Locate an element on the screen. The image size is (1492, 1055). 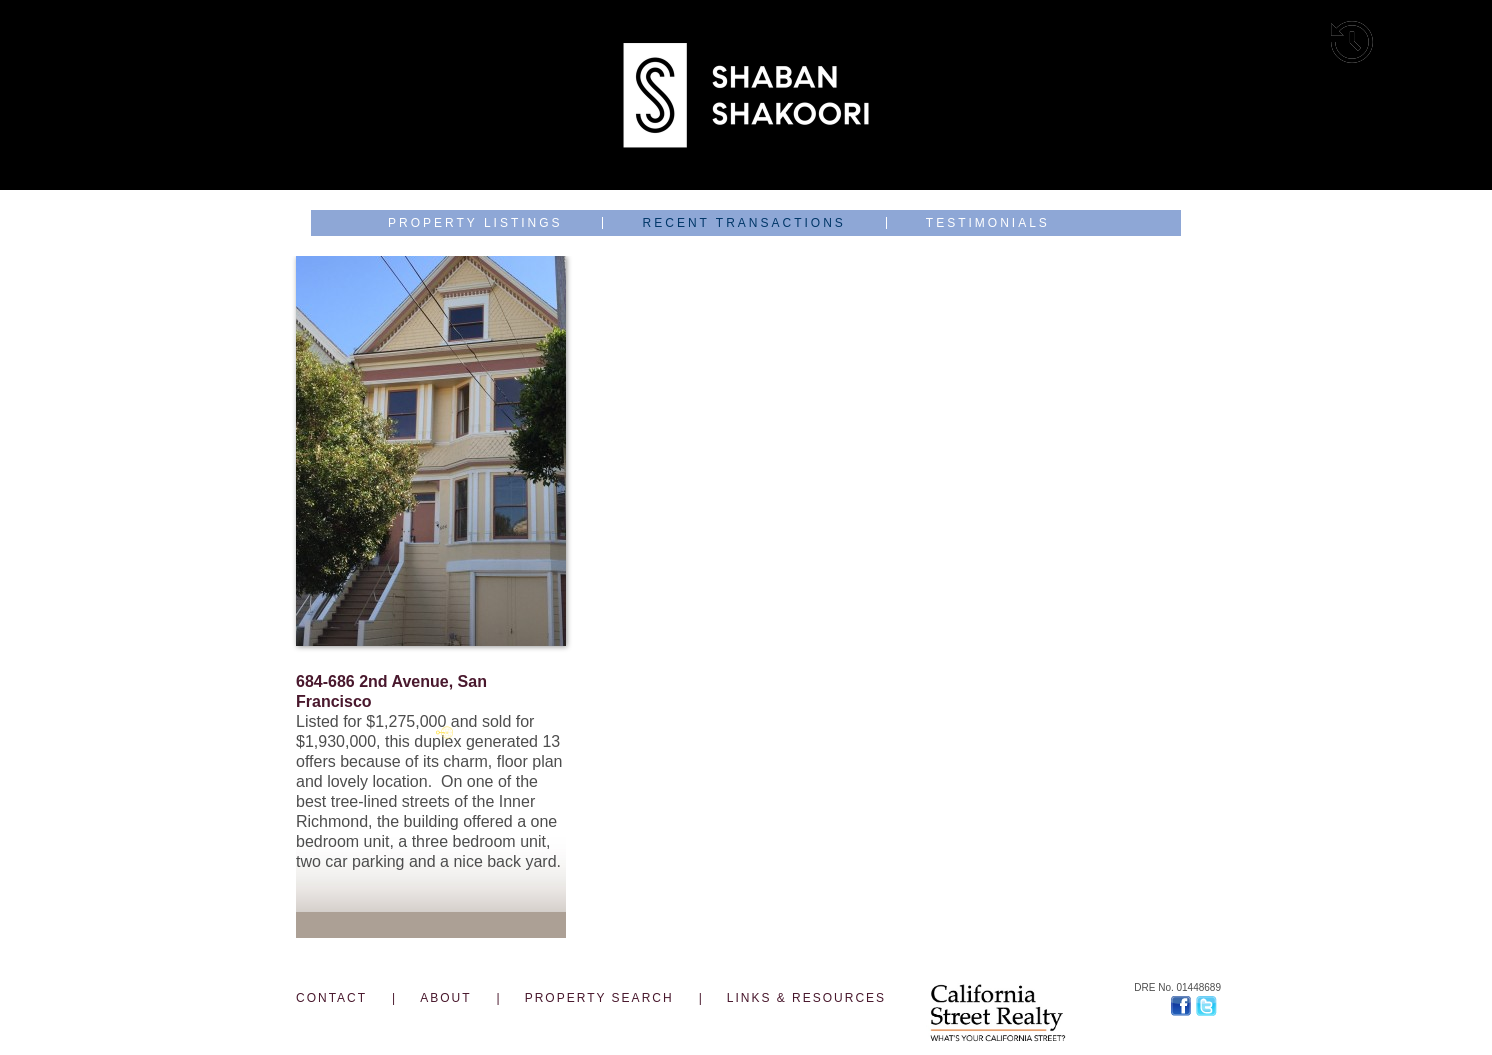
view recent activity or history is located at coordinates (1352, 42).